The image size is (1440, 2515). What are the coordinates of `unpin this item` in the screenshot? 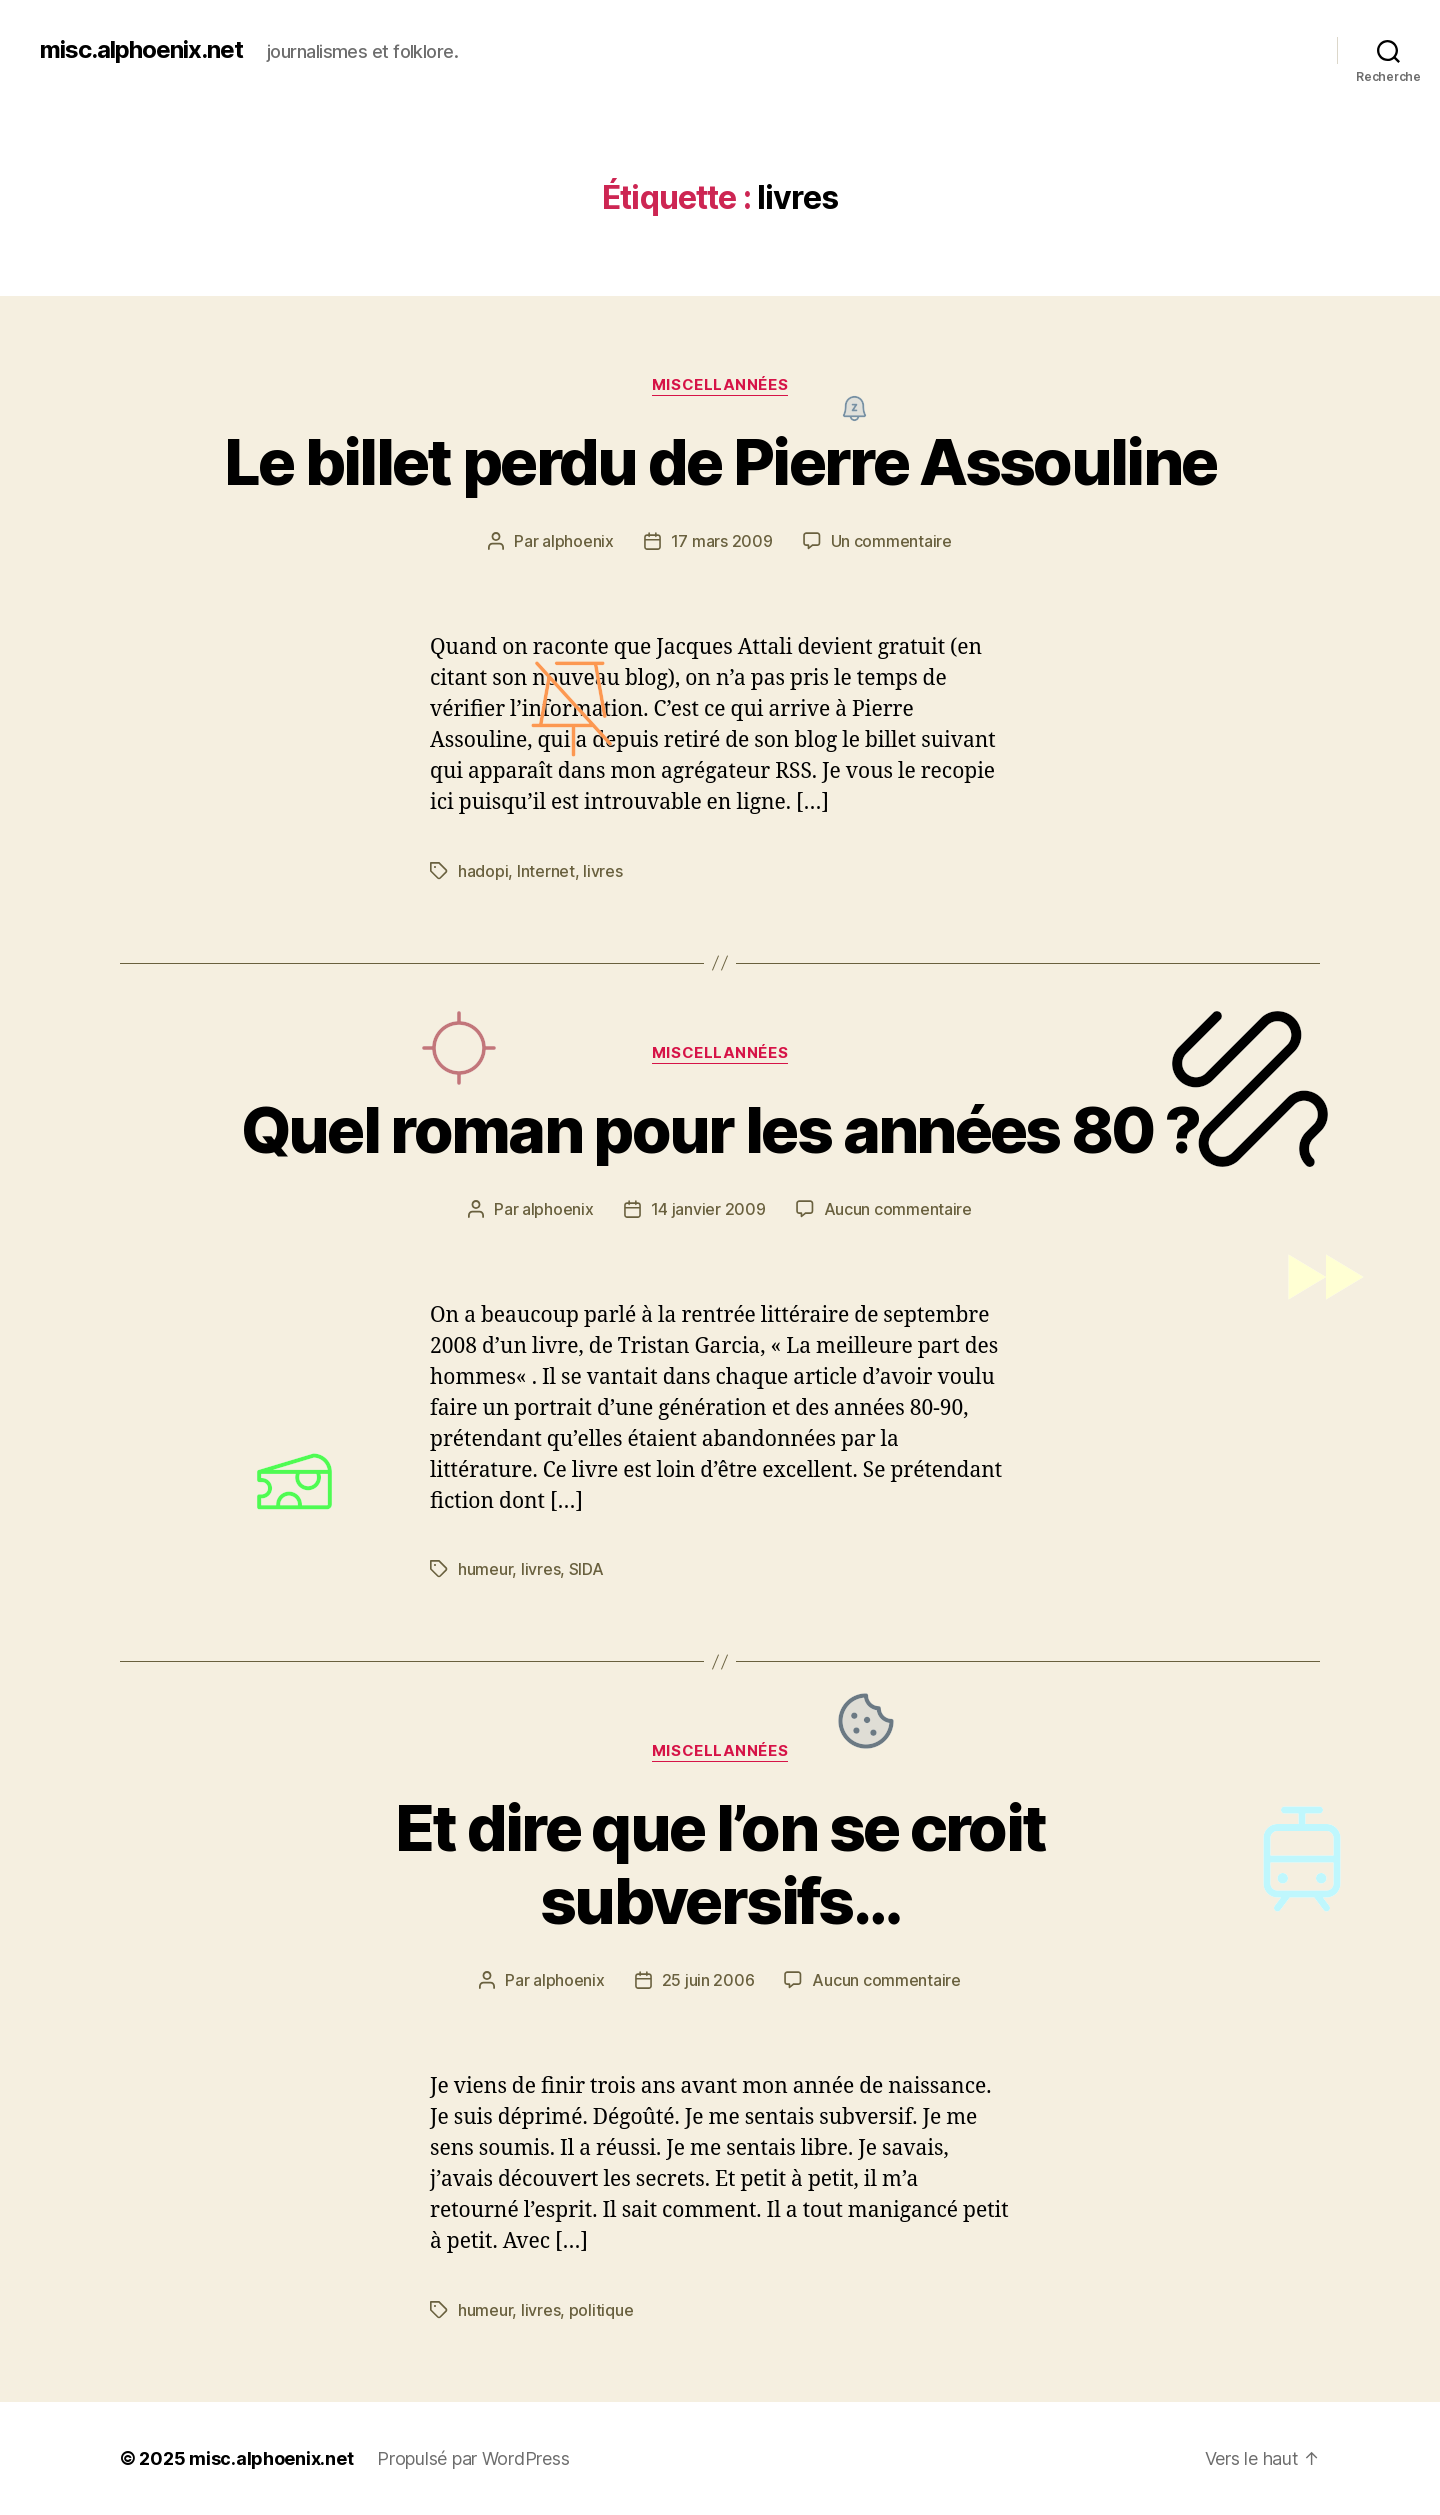 It's located at (573, 703).